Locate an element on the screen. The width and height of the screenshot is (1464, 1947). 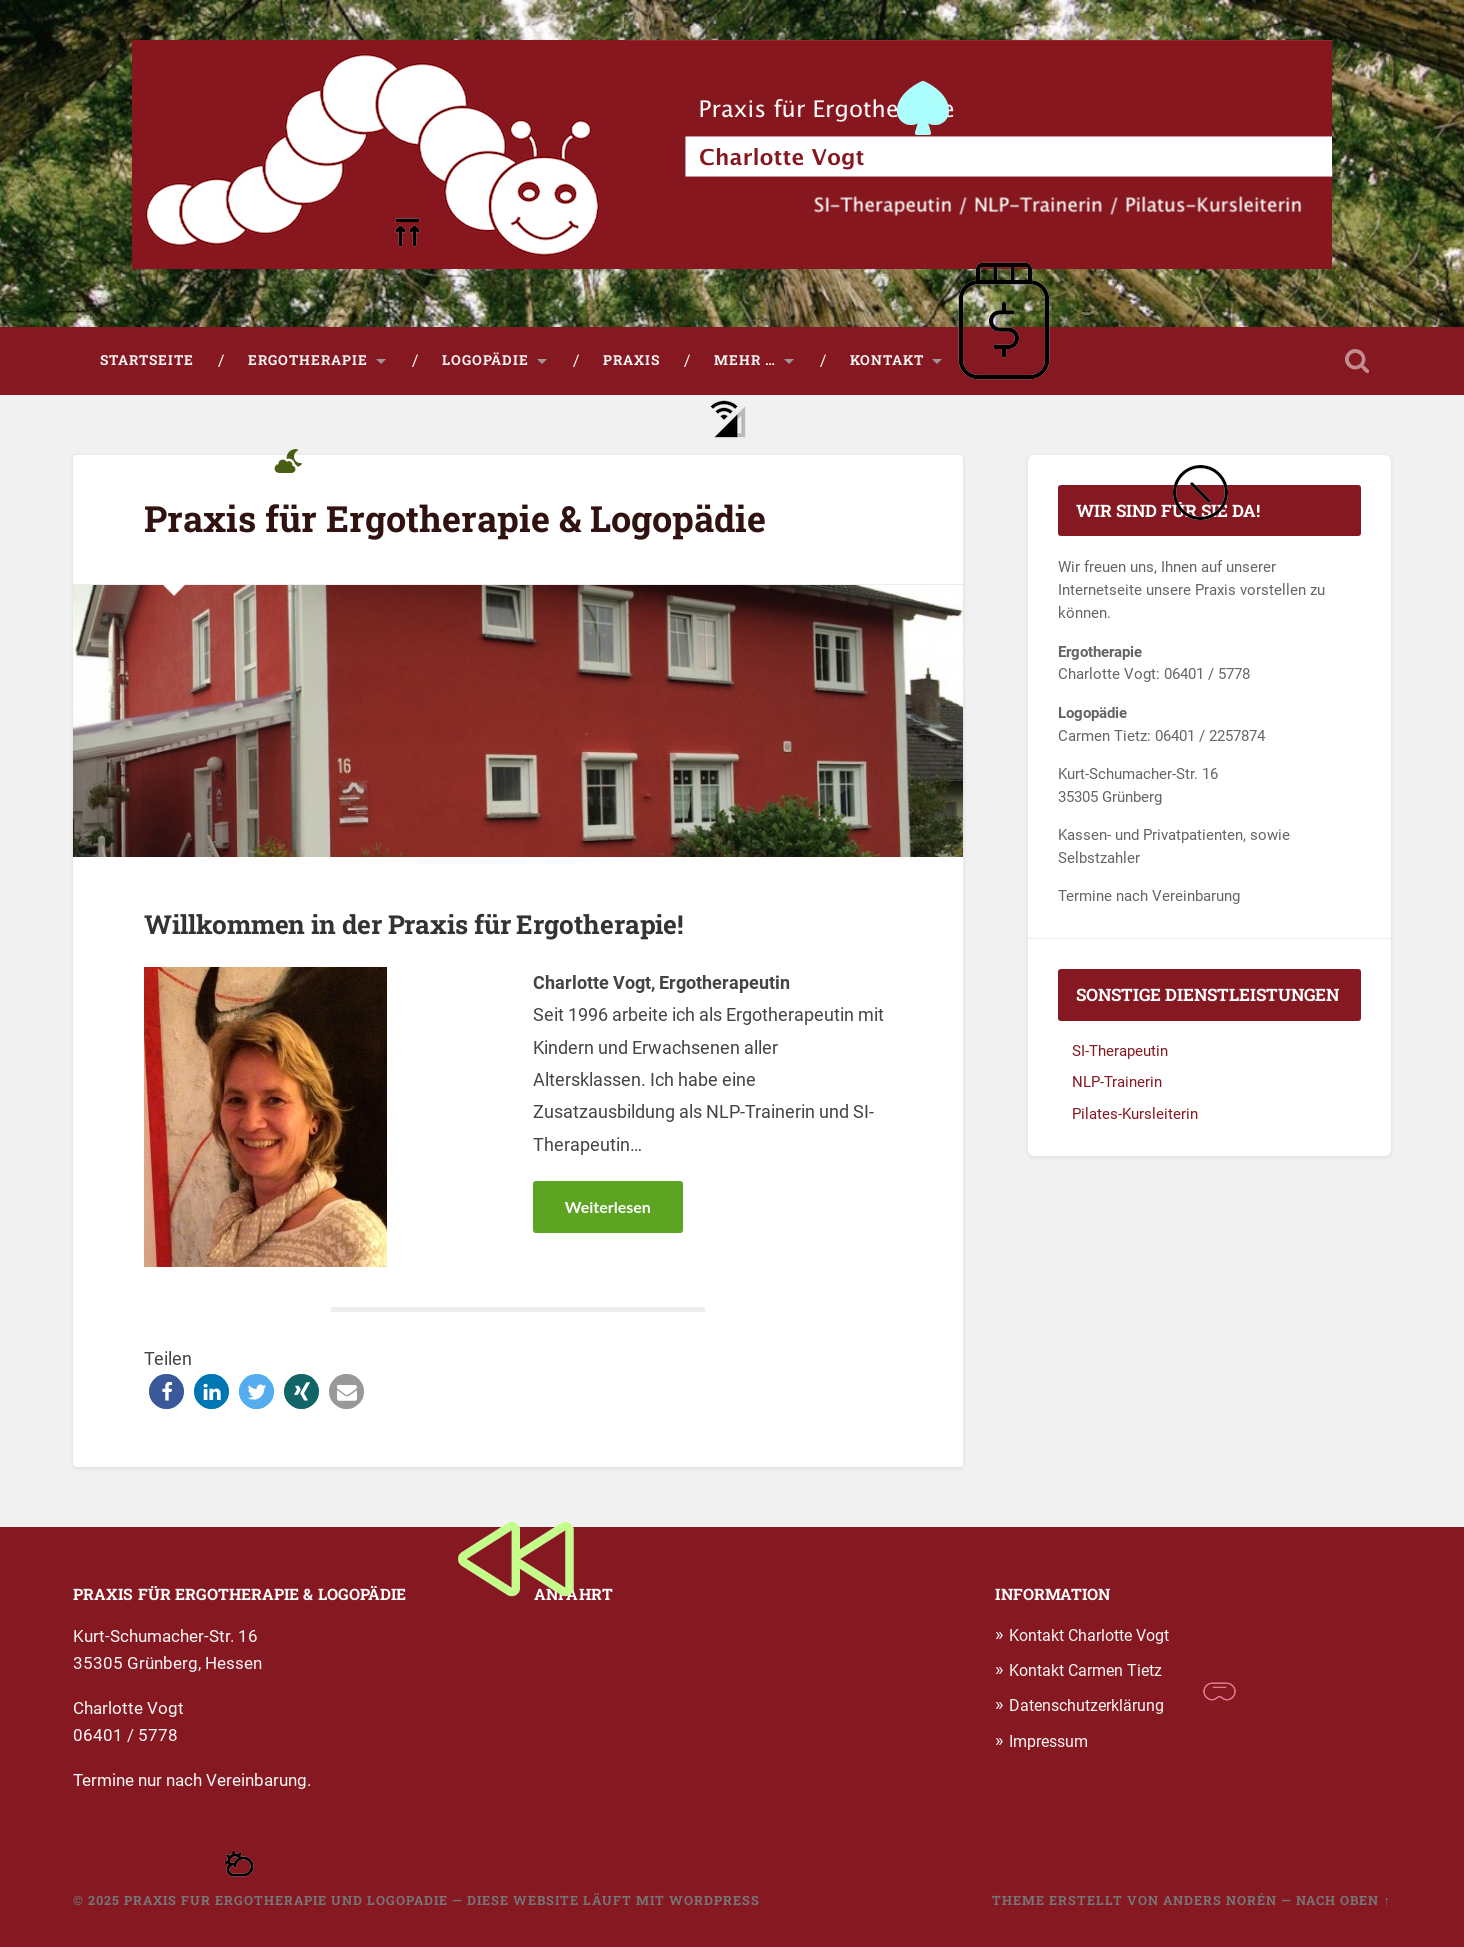
send a tip or donation is located at coordinates (1004, 321).